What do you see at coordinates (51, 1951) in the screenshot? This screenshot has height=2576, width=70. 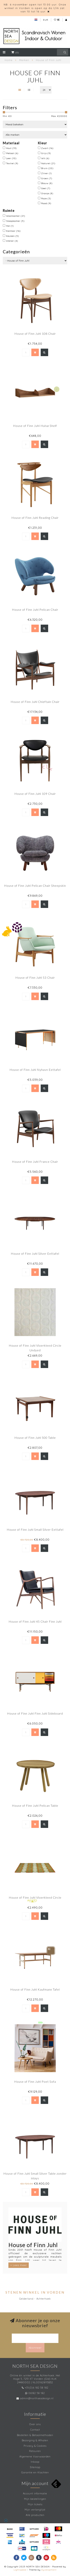 I see `open iTerm2 terminal application` at bounding box center [51, 1951].